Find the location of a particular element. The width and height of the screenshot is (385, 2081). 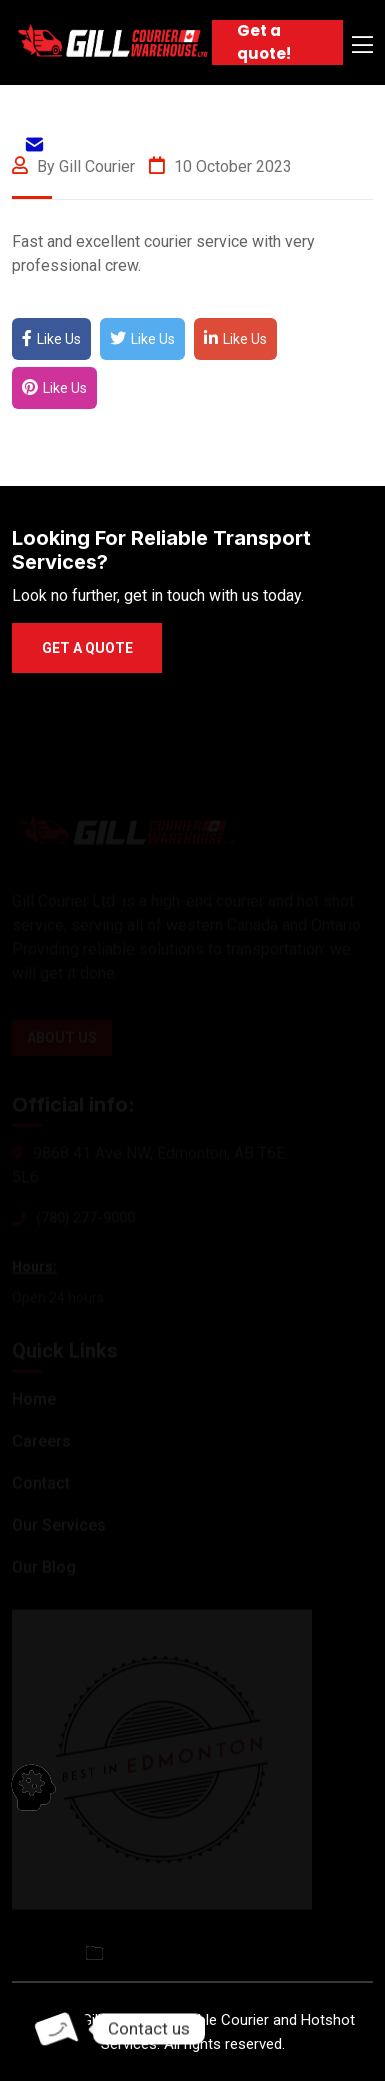

indicates a mental health or neurological condition is located at coordinates (34, 1787).